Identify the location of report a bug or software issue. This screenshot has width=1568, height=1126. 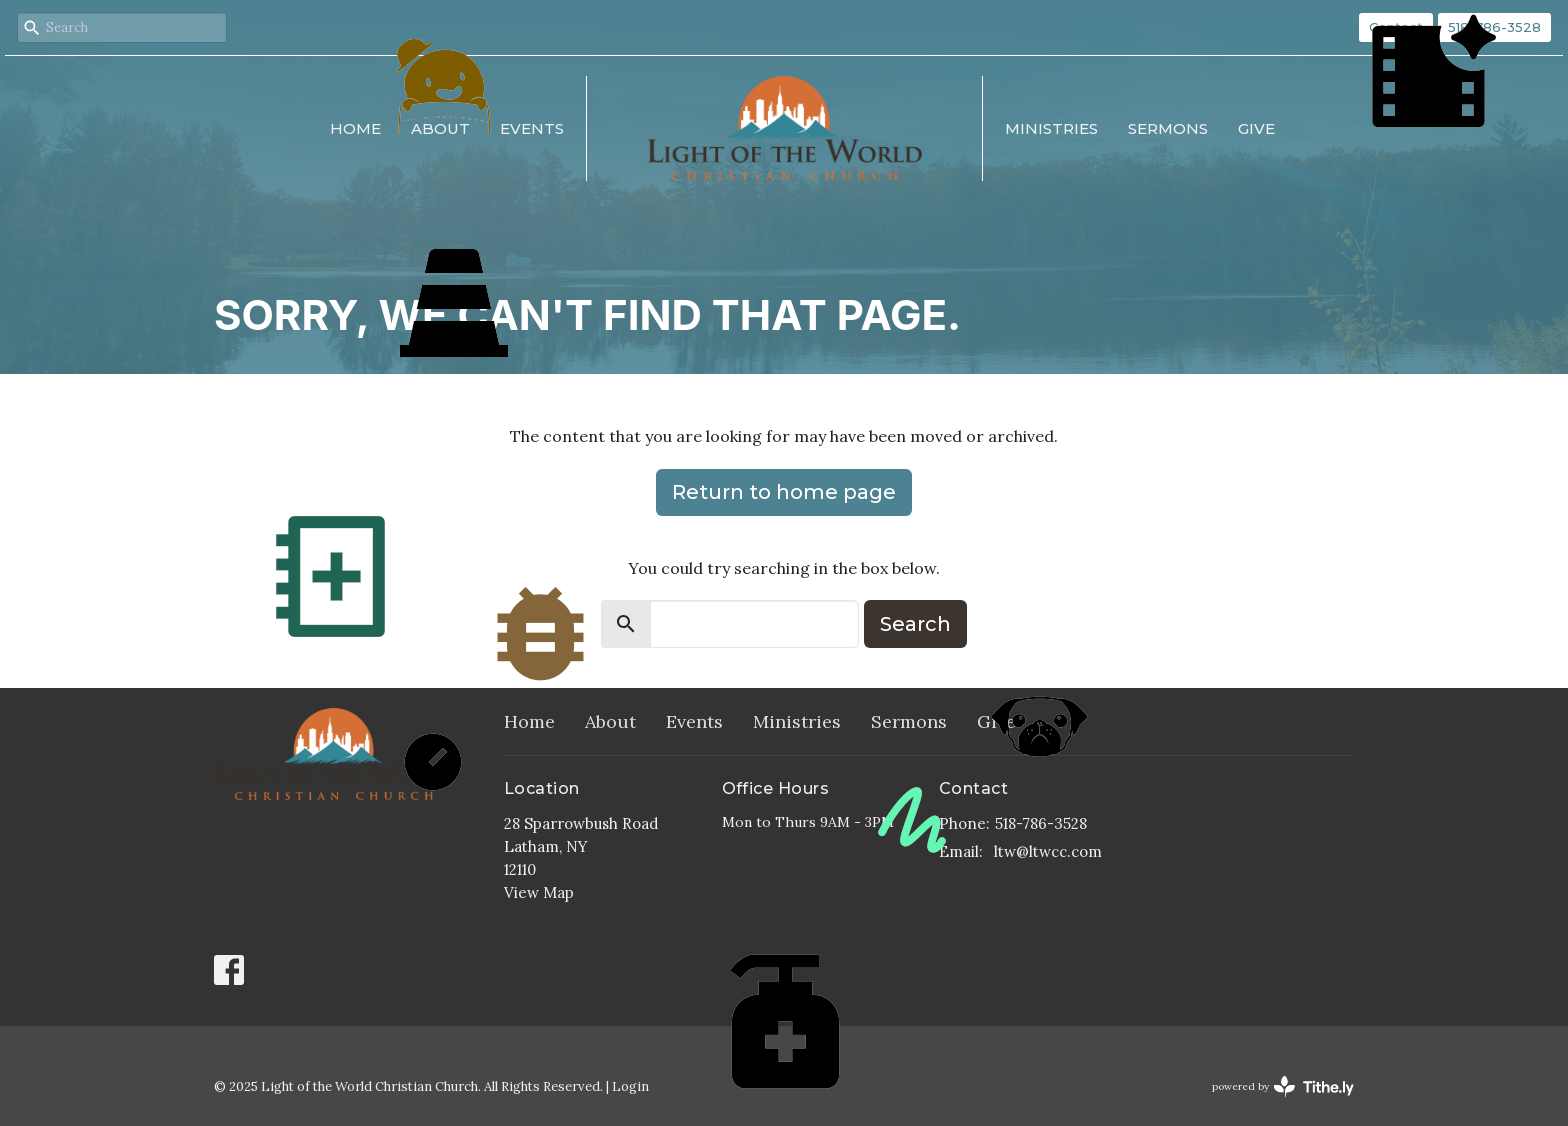
(540, 632).